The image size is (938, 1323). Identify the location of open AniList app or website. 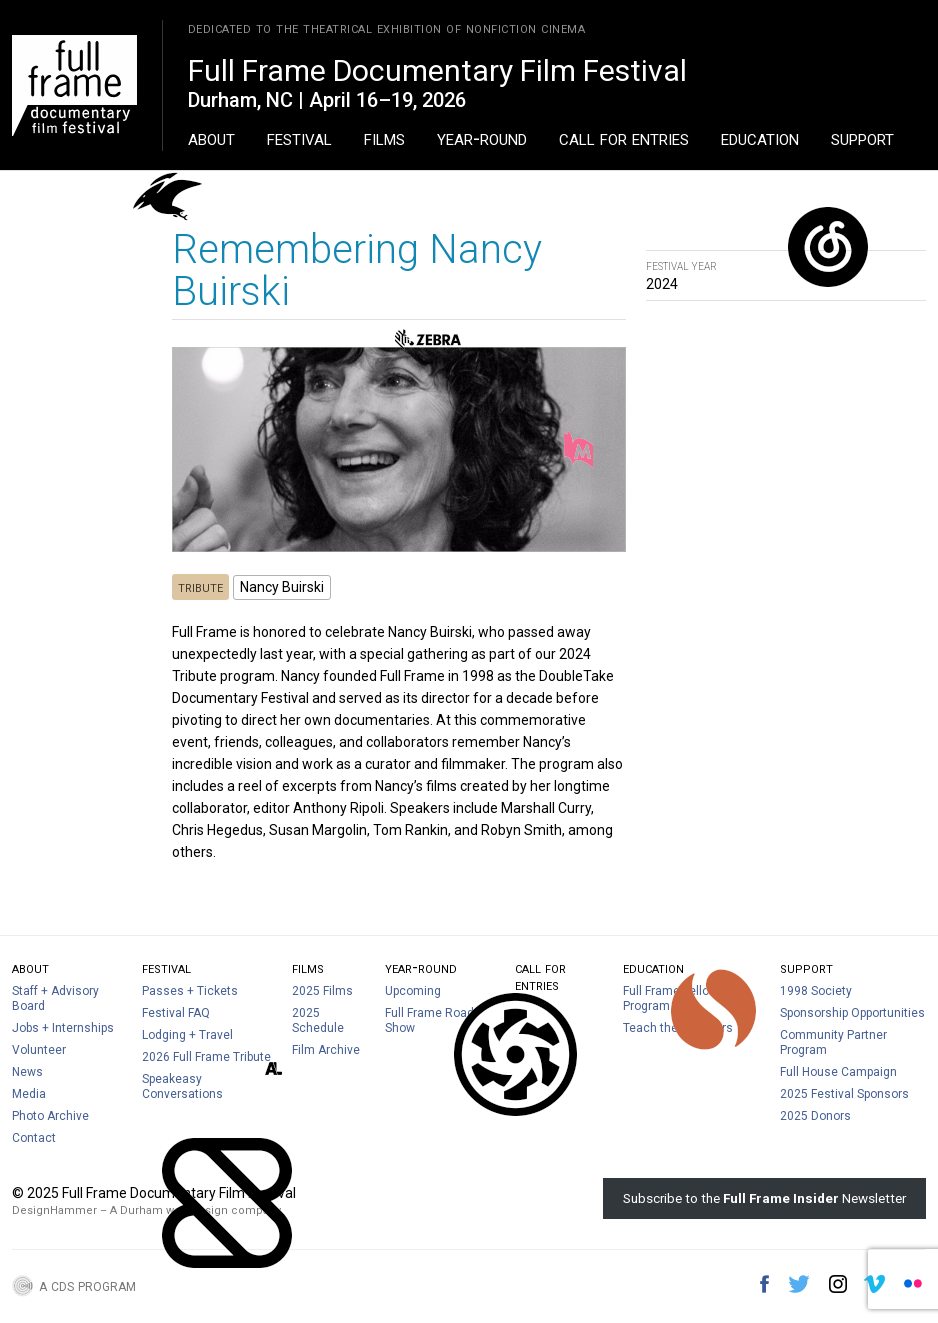
(273, 1068).